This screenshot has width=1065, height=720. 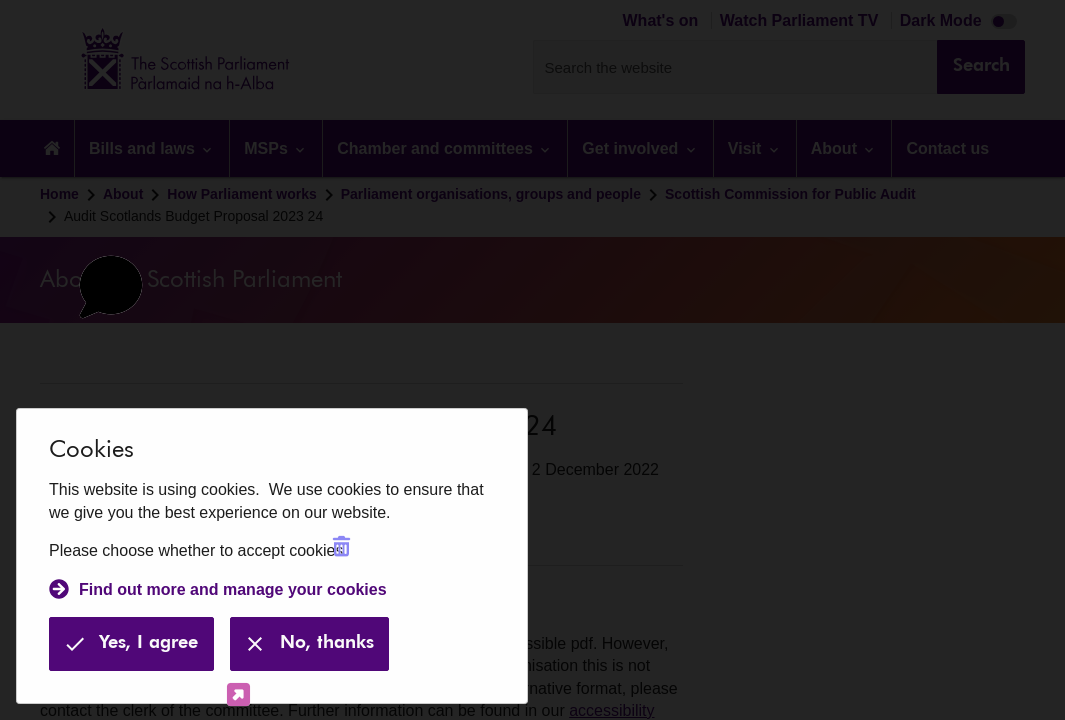 I want to click on delete selected item, so click(x=341, y=546).